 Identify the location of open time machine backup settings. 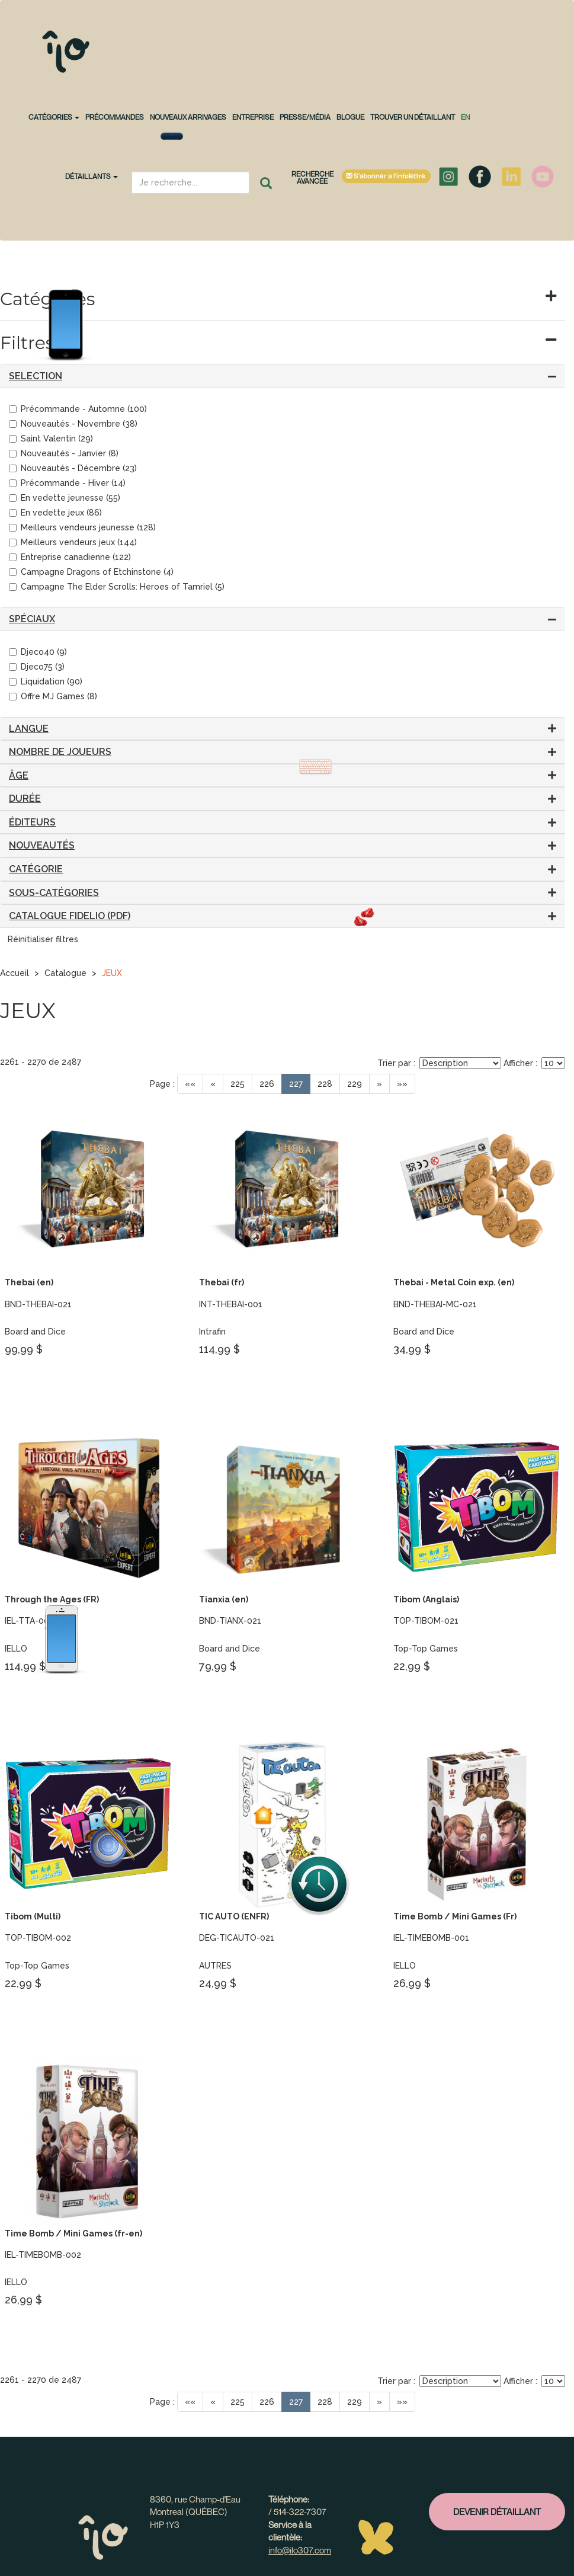
(319, 1884).